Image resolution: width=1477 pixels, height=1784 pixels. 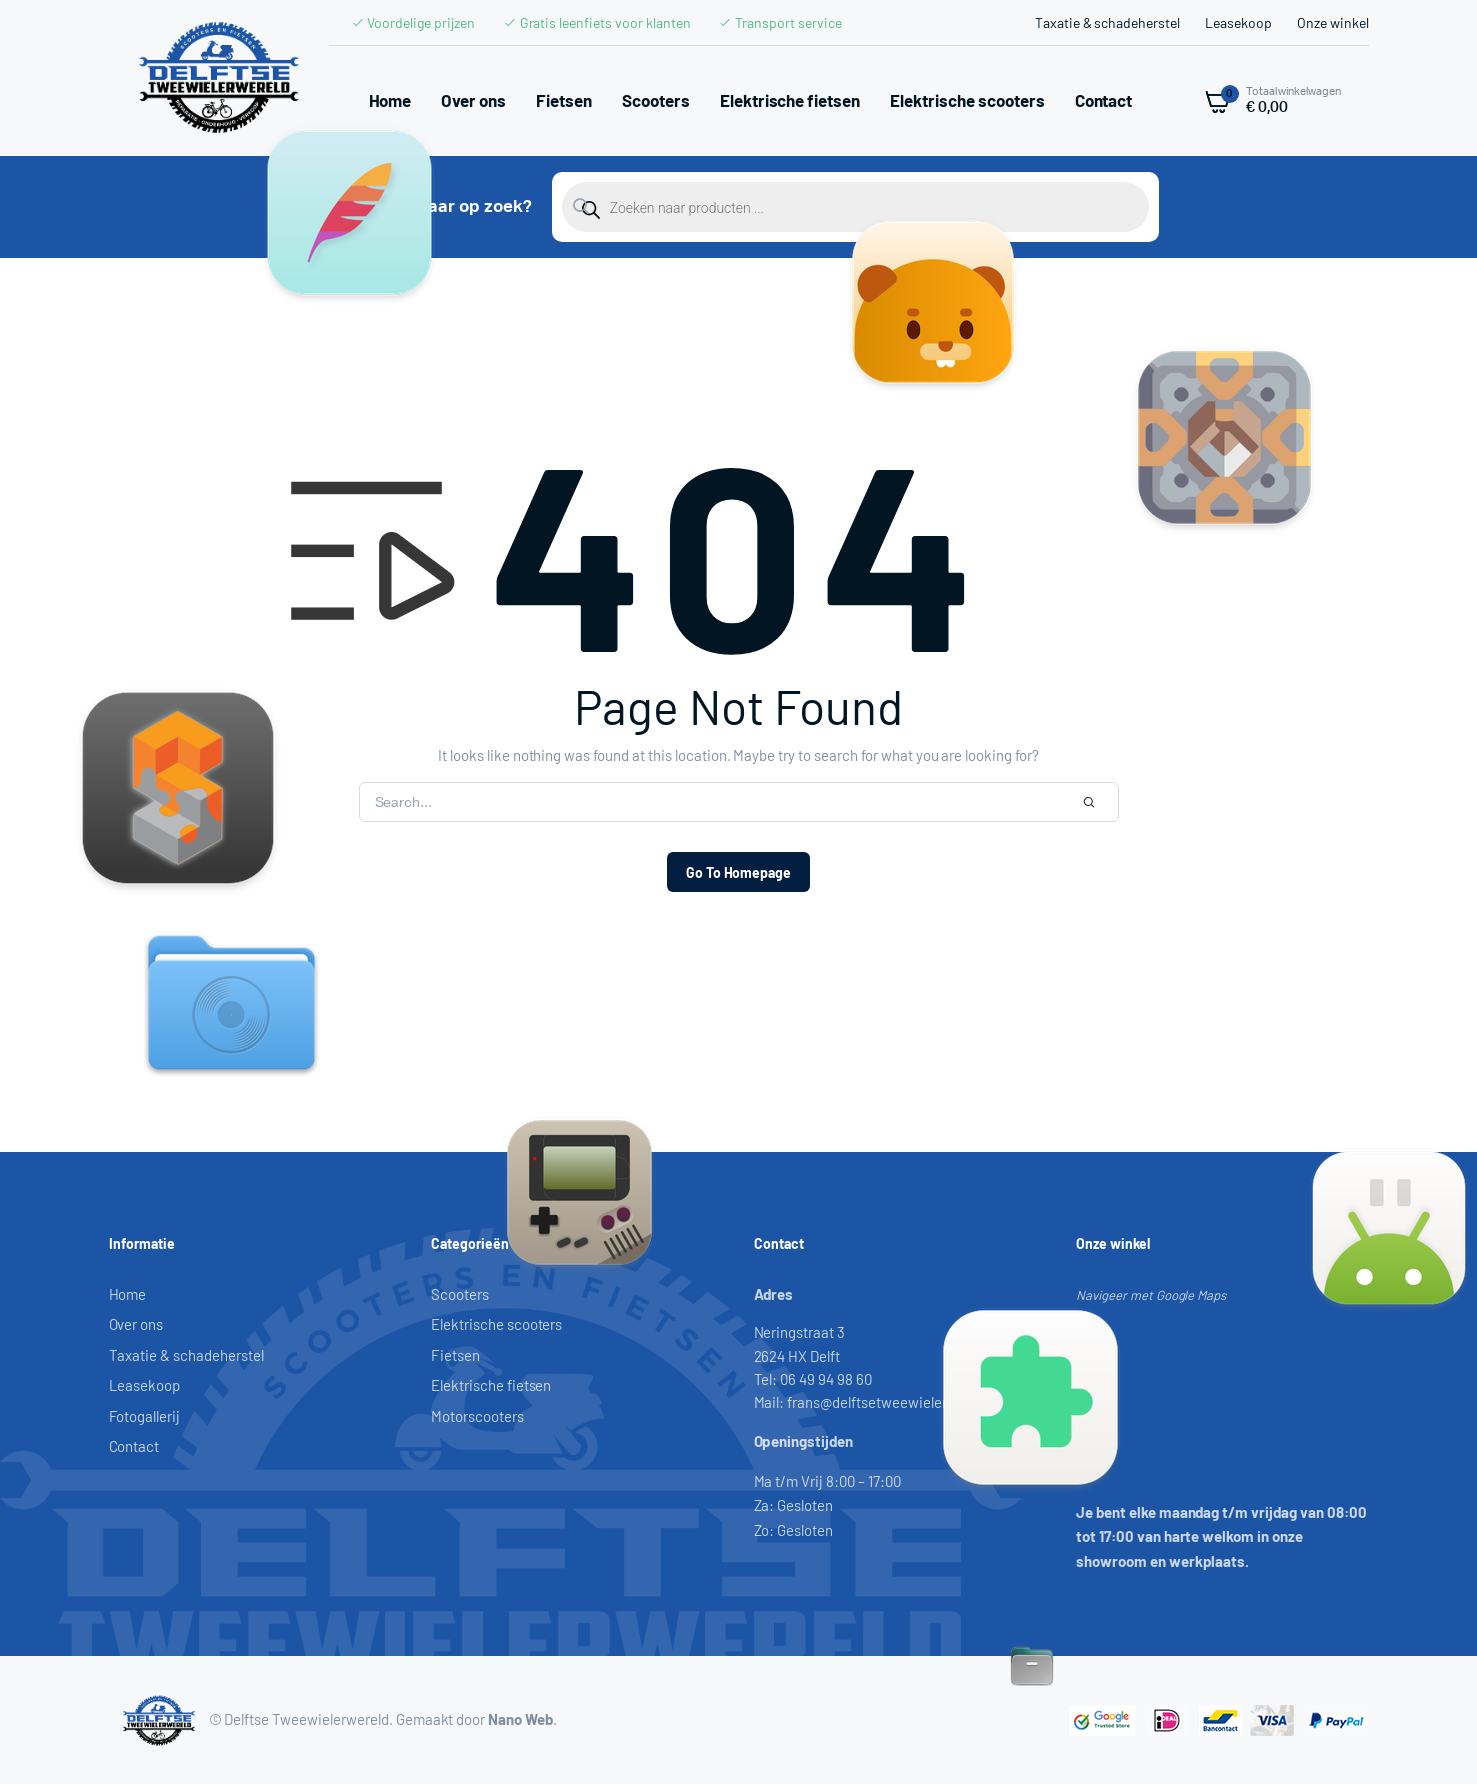 I want to click on open android file transfer app, so click(x=1389, y=1228).